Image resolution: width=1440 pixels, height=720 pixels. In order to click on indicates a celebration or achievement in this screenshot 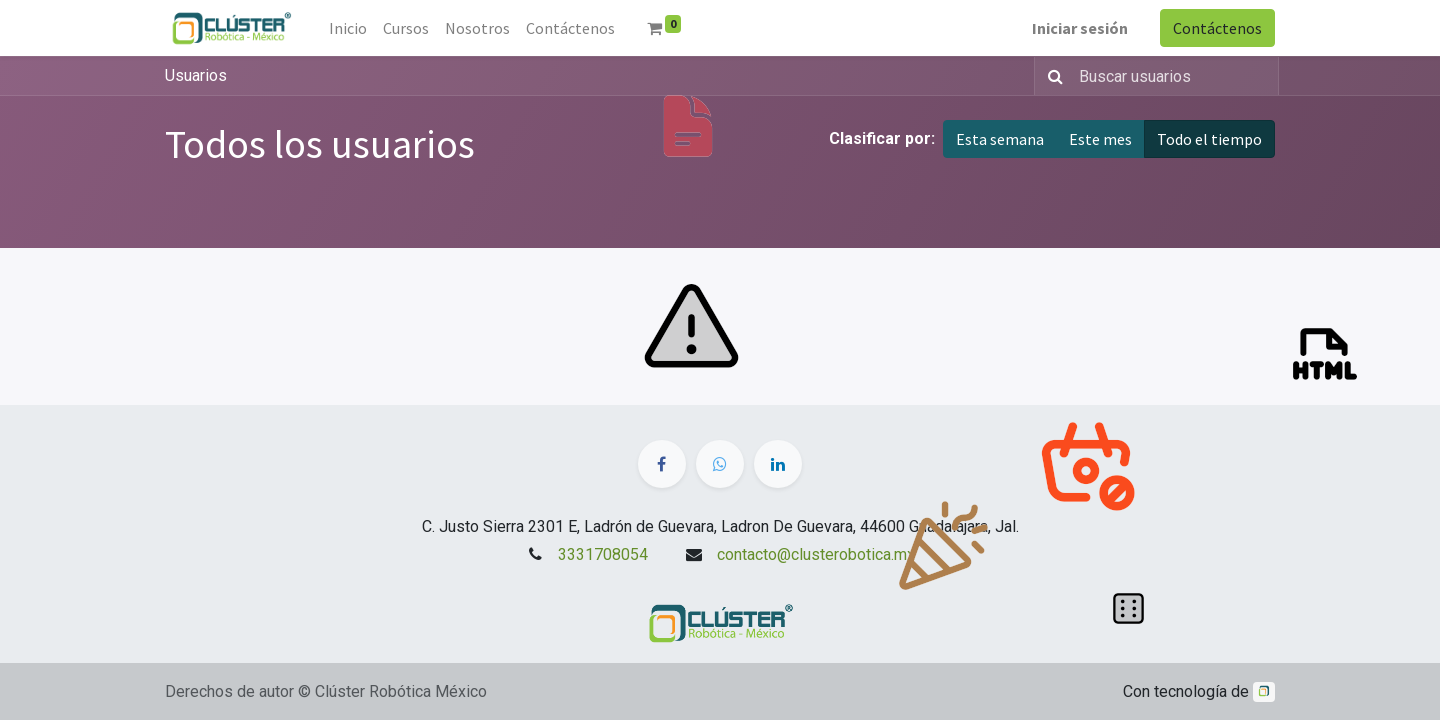, I will do `click(938, 550)`.